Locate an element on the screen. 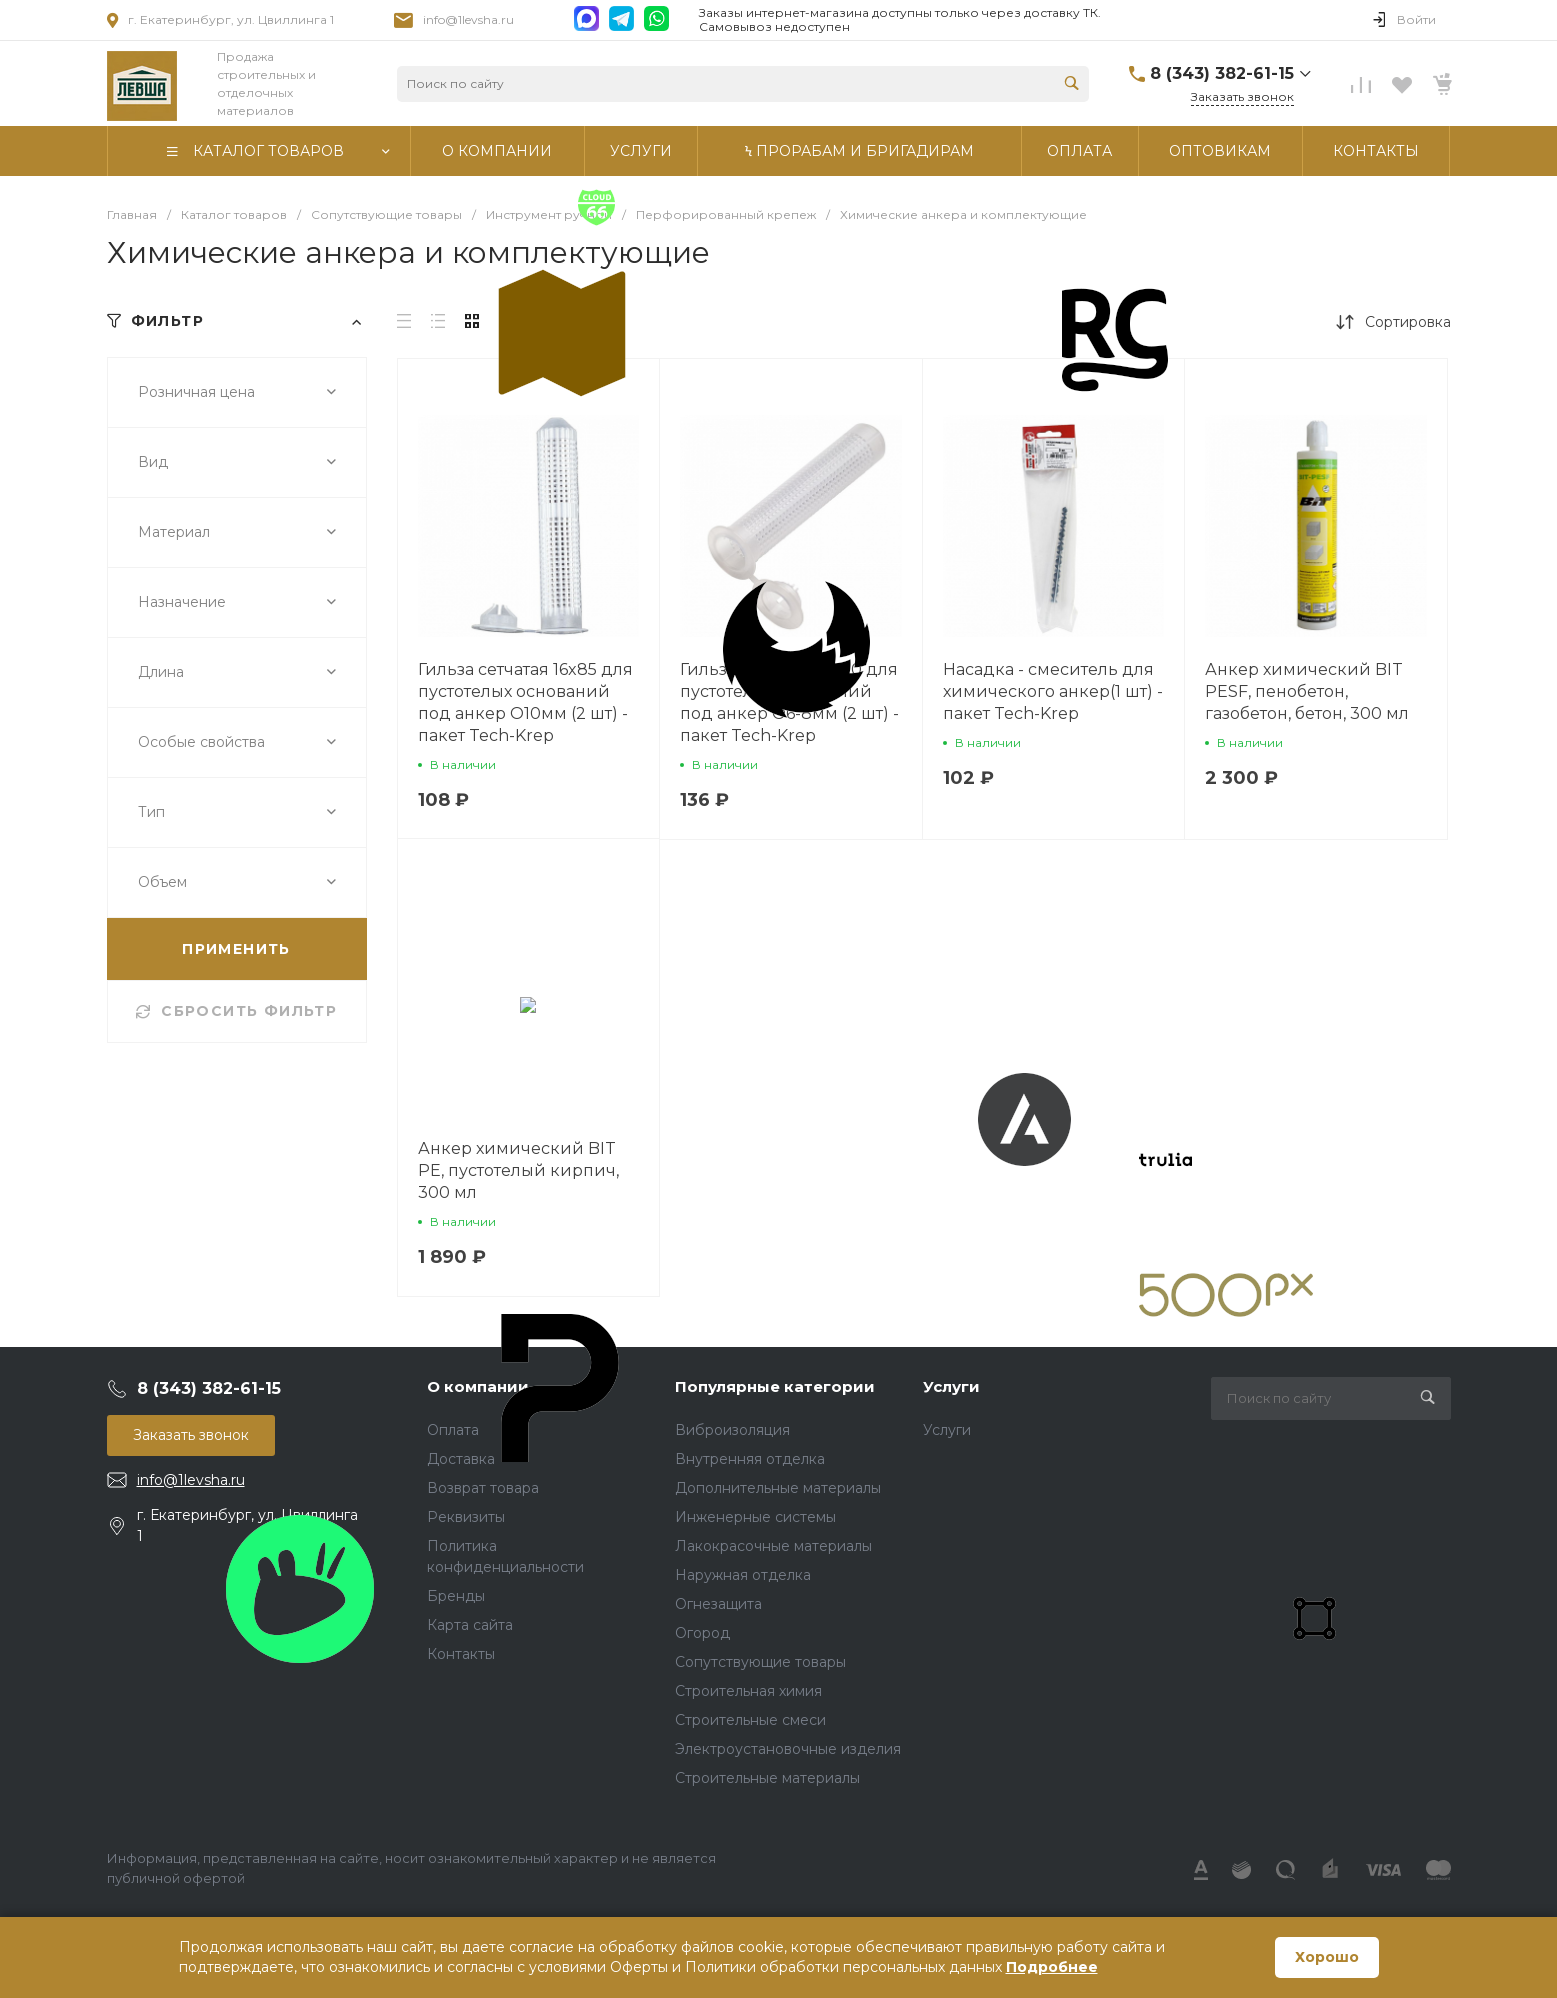 Image resolution: width=1557 pixels, height=1998 pixels. cloud66 company logo is located at coordinates (596, 207).